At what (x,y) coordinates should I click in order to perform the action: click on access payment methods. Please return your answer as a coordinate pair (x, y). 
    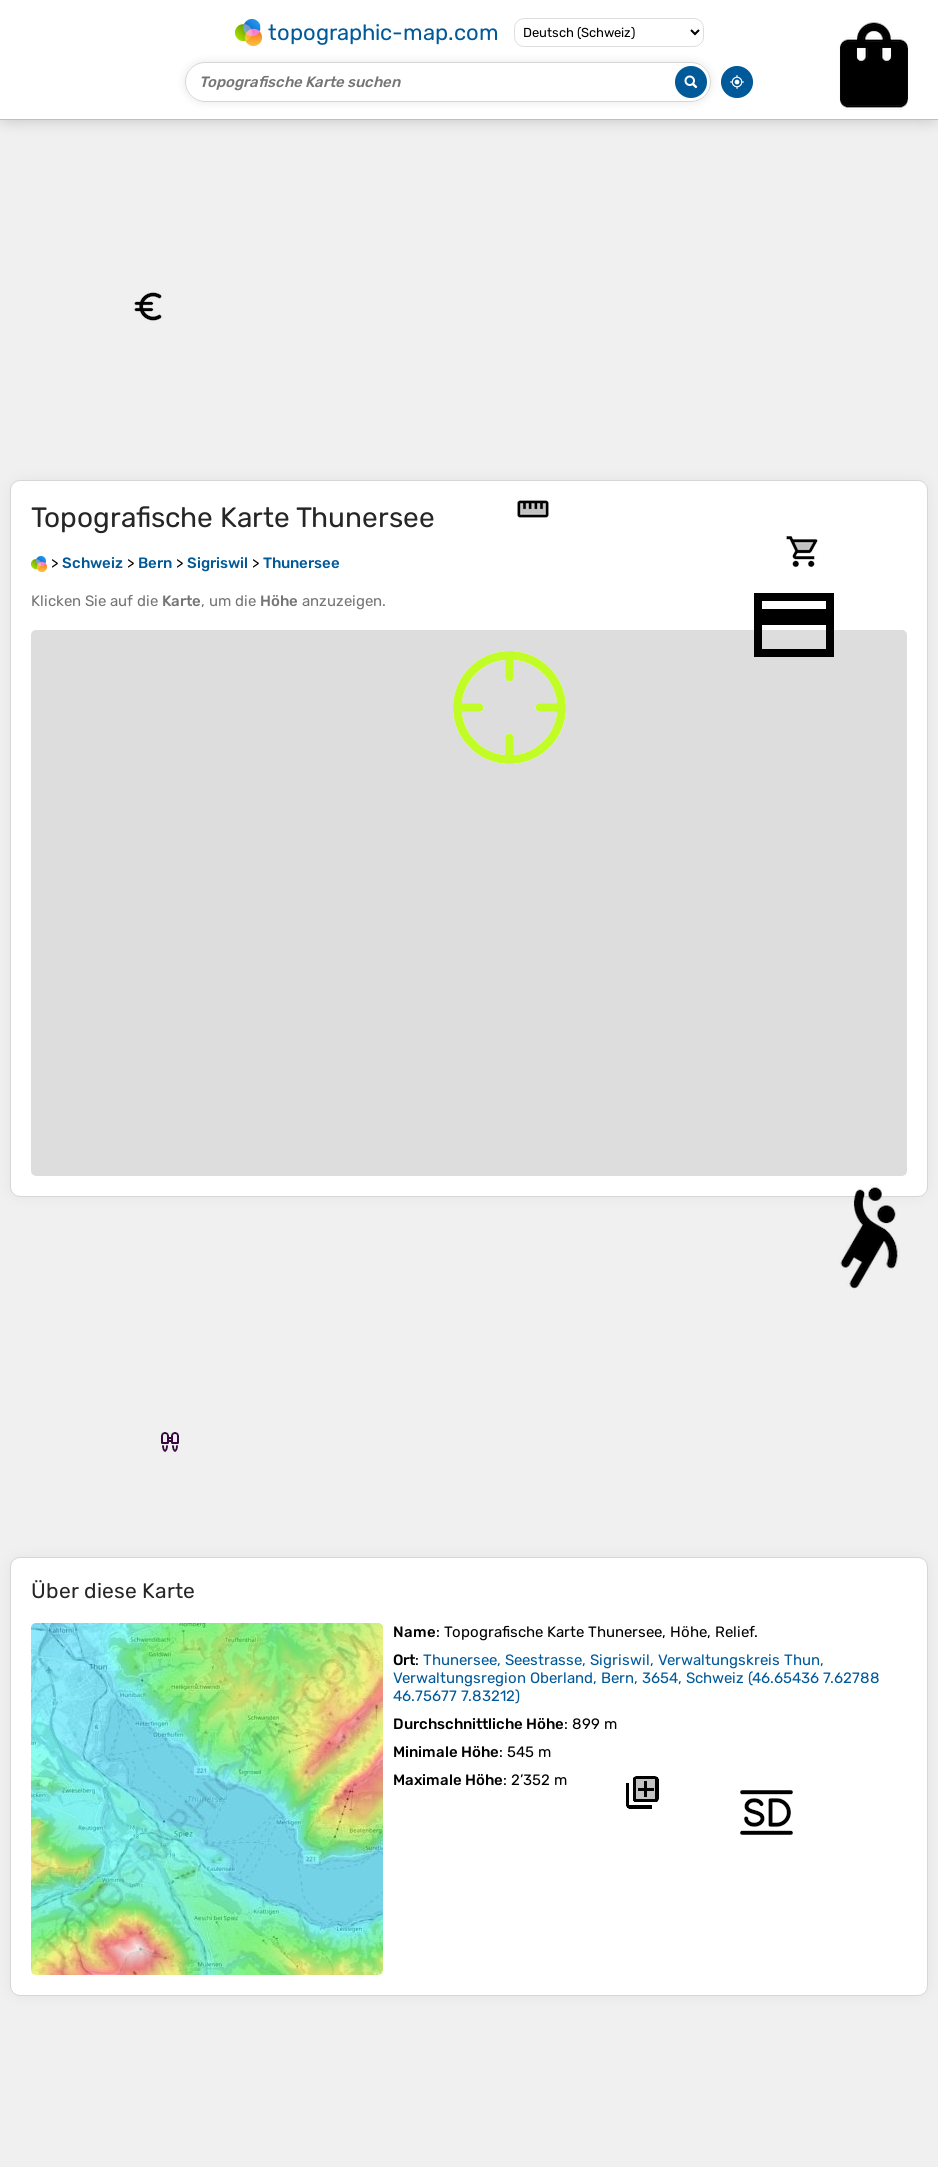
    Looking at the image, I should click on (794, 625).